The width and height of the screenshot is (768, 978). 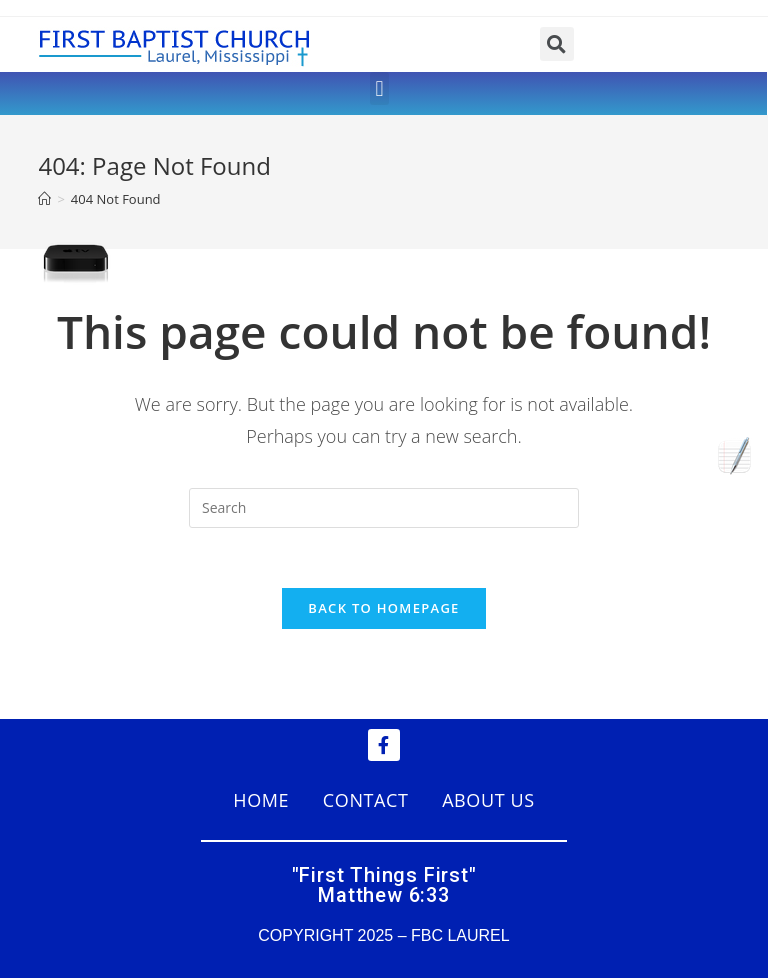 I want to click on open TextEdit to create or edit documents, so click(x=734, y=456).